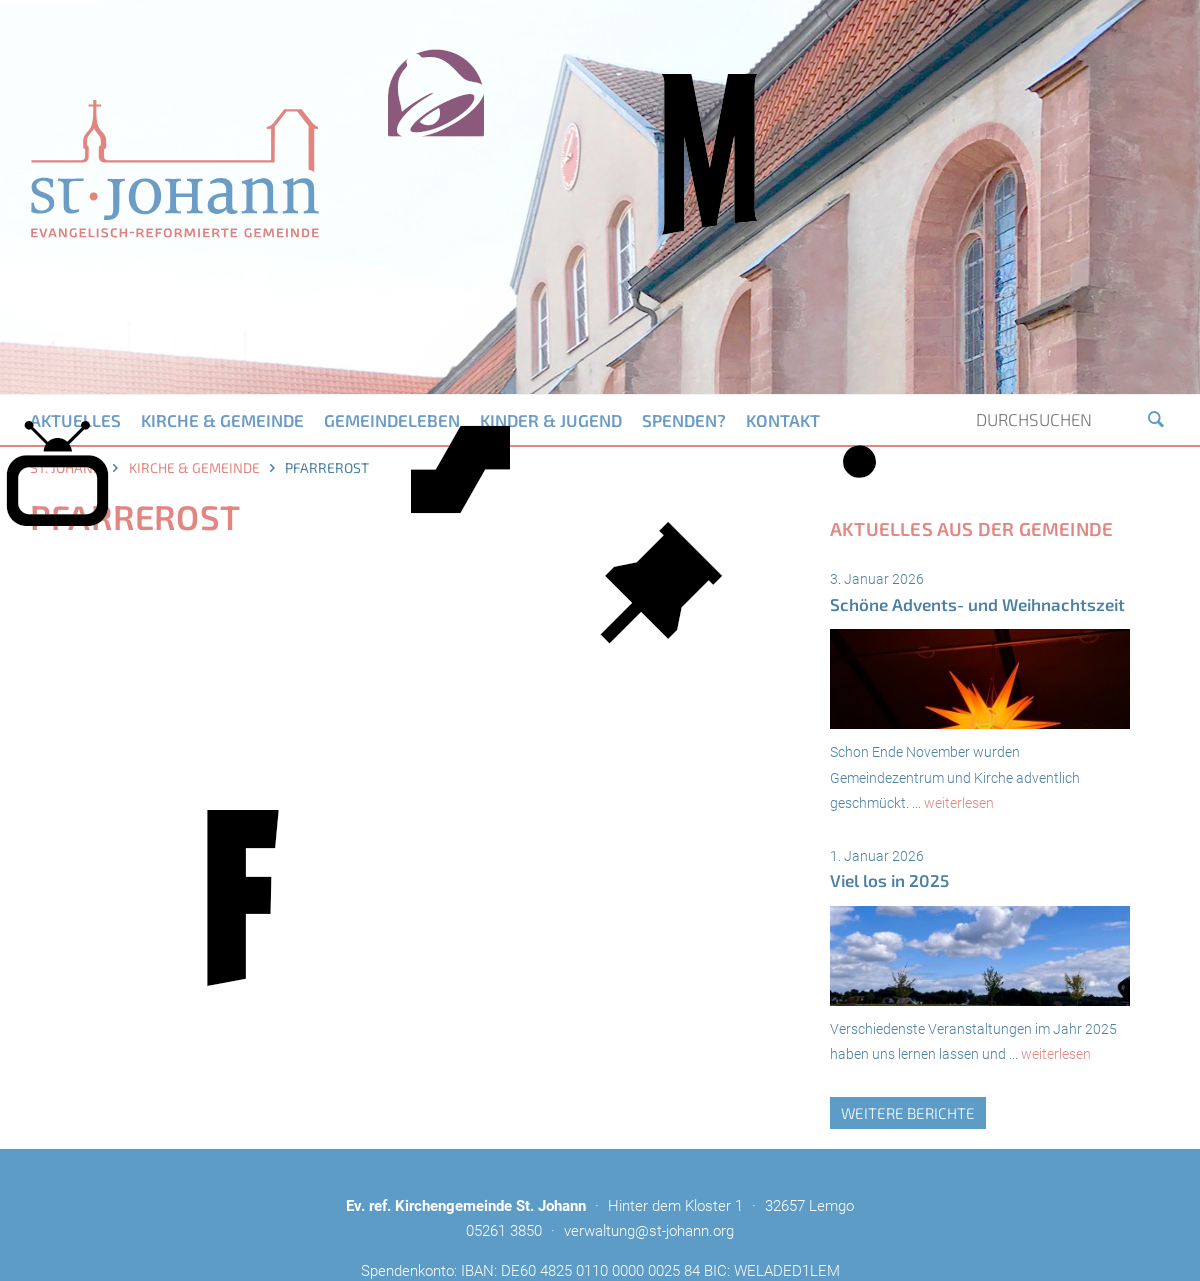  What do you see at coordinates (656, 587) in the screenshot?
I see `pin an item to keep it visible` at bounding box center [656, 587].